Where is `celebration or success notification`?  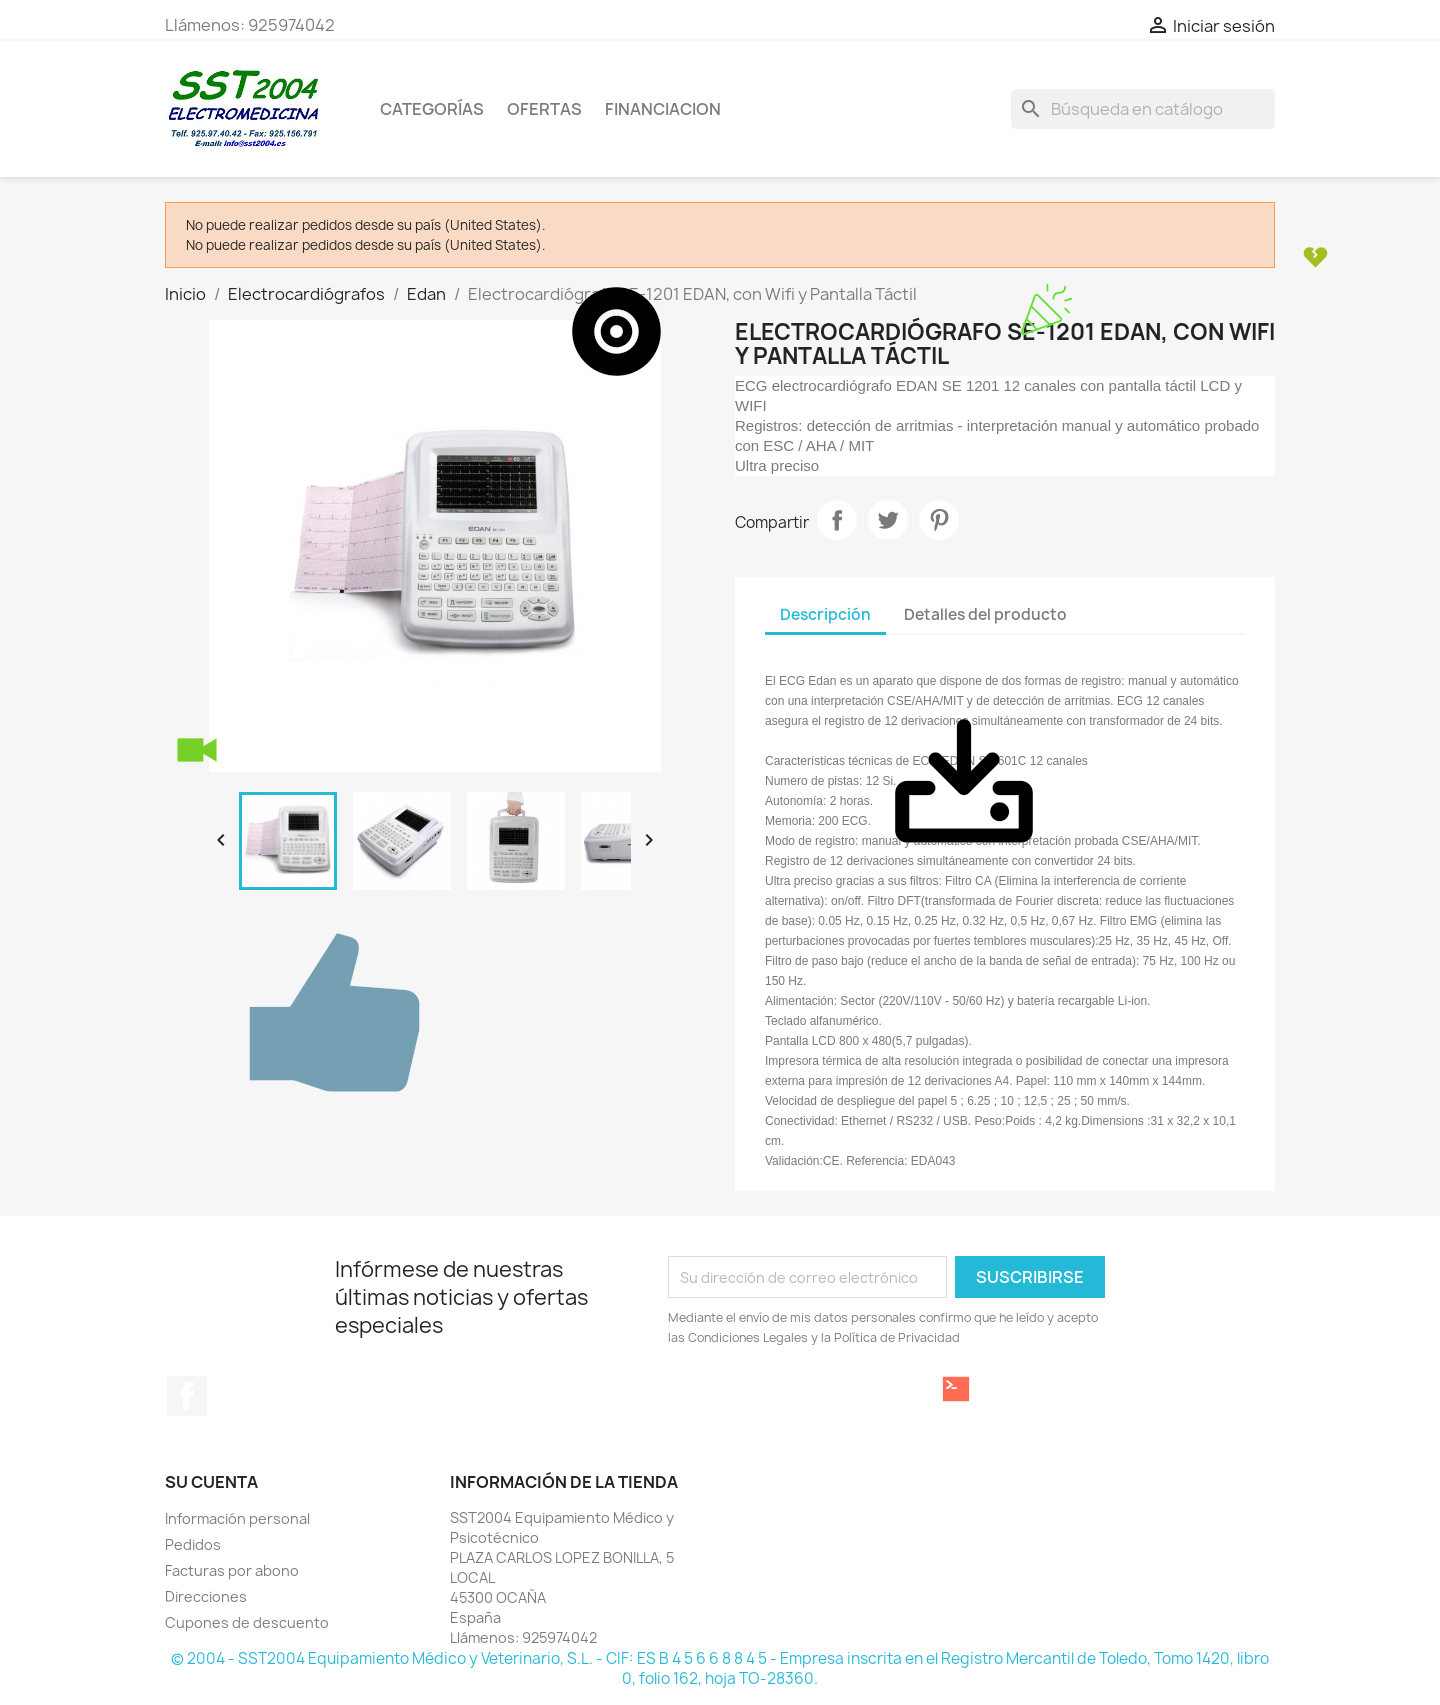
celebration or success notification is located at coordinates (1043, 312).